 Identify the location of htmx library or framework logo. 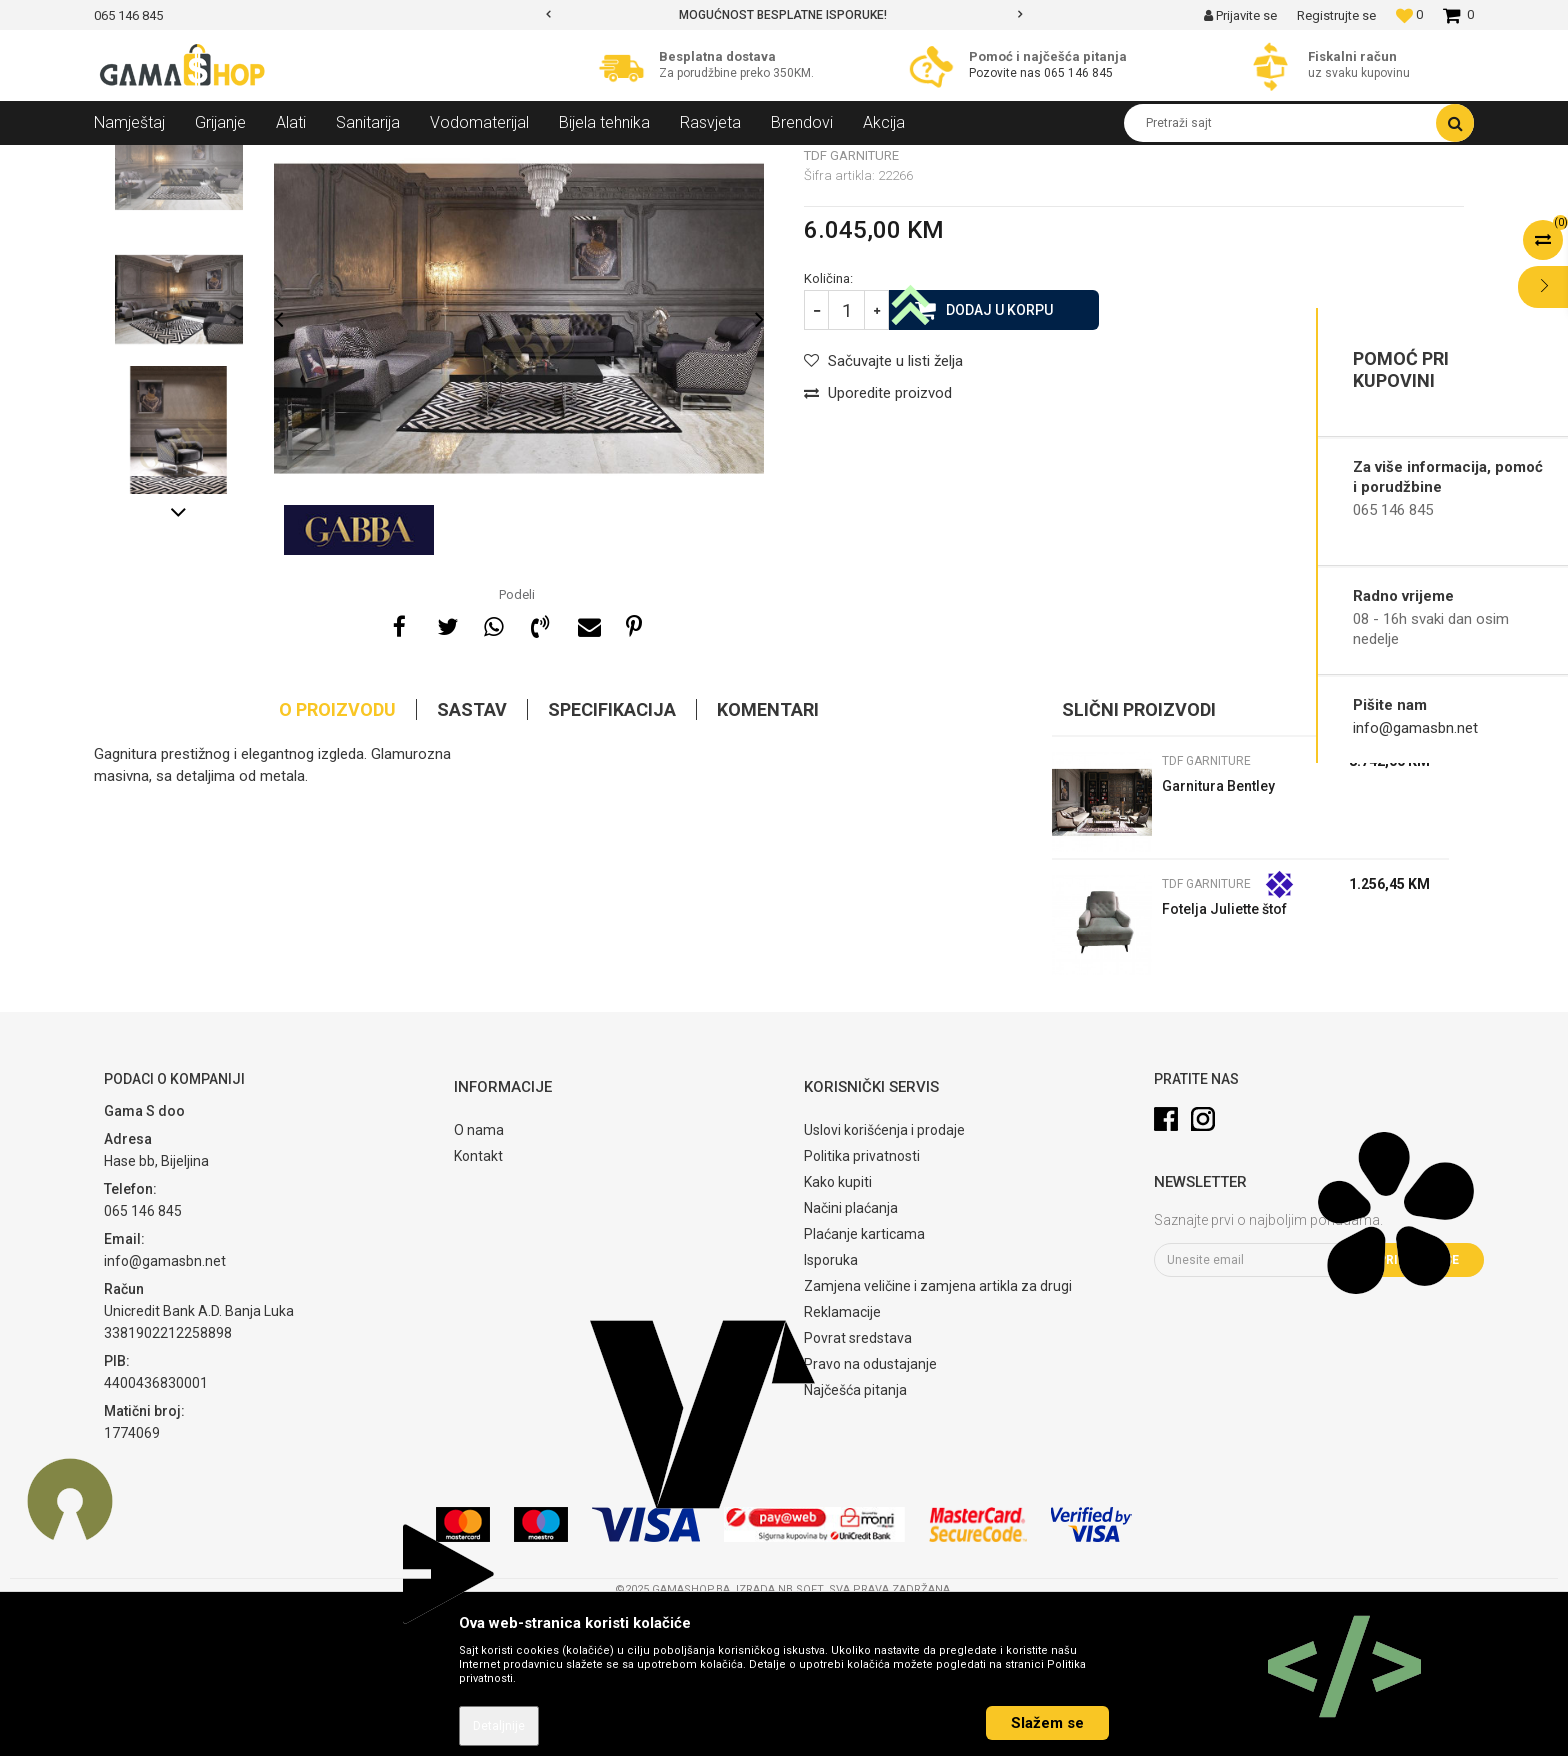
(1344, 1666).